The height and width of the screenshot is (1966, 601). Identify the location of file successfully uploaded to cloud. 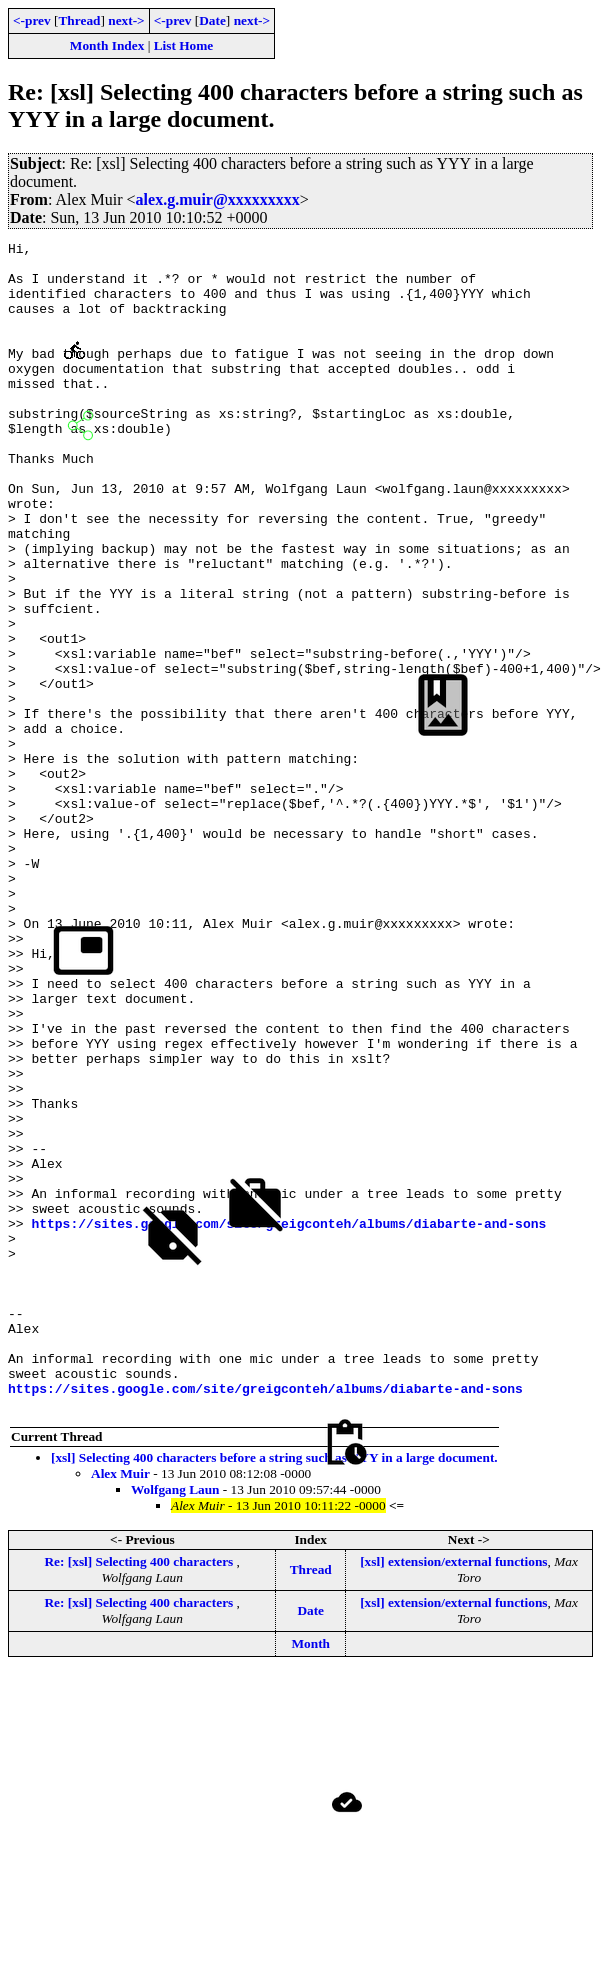
(347, 1802).